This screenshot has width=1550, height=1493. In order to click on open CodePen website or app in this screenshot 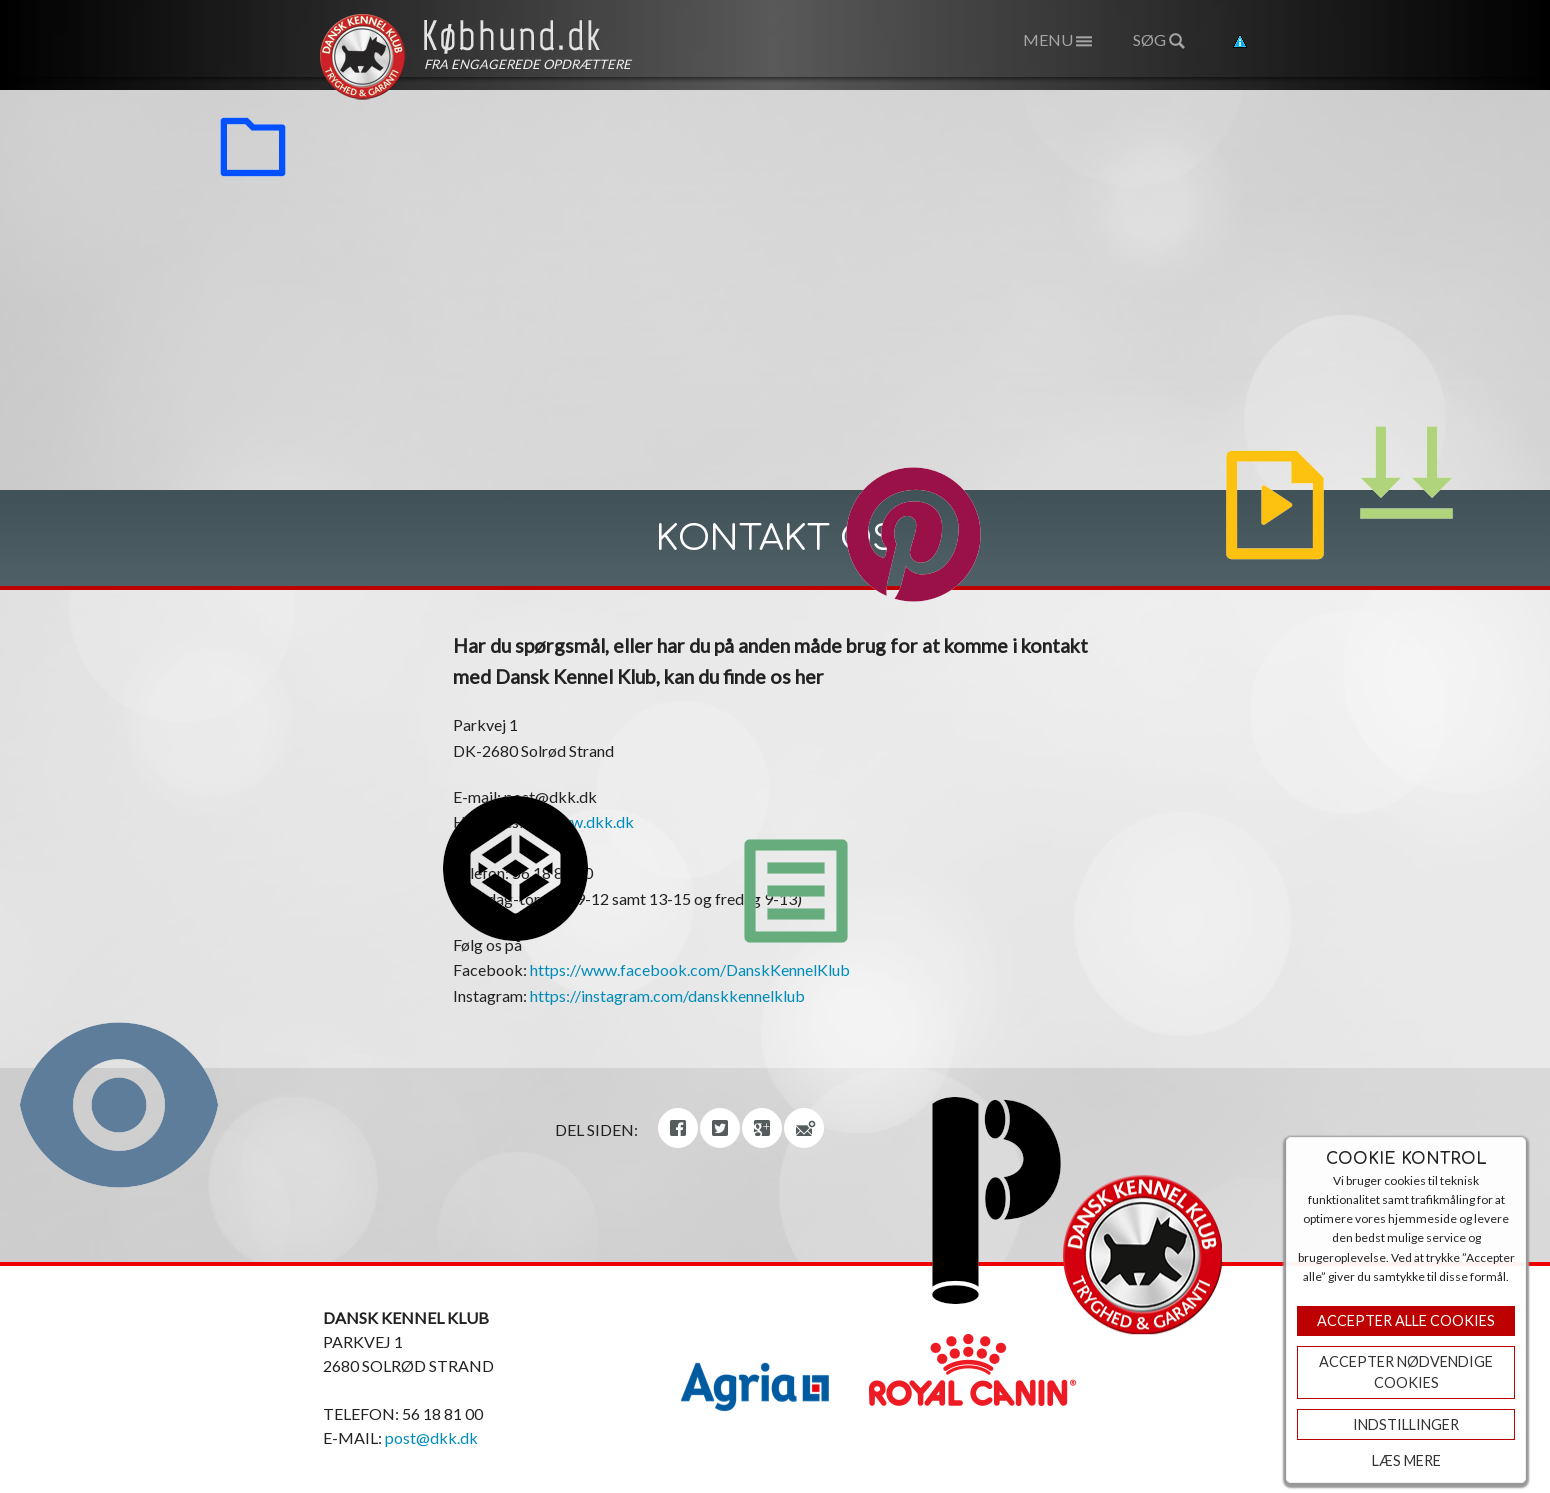, I will do `click(515, 868)`.